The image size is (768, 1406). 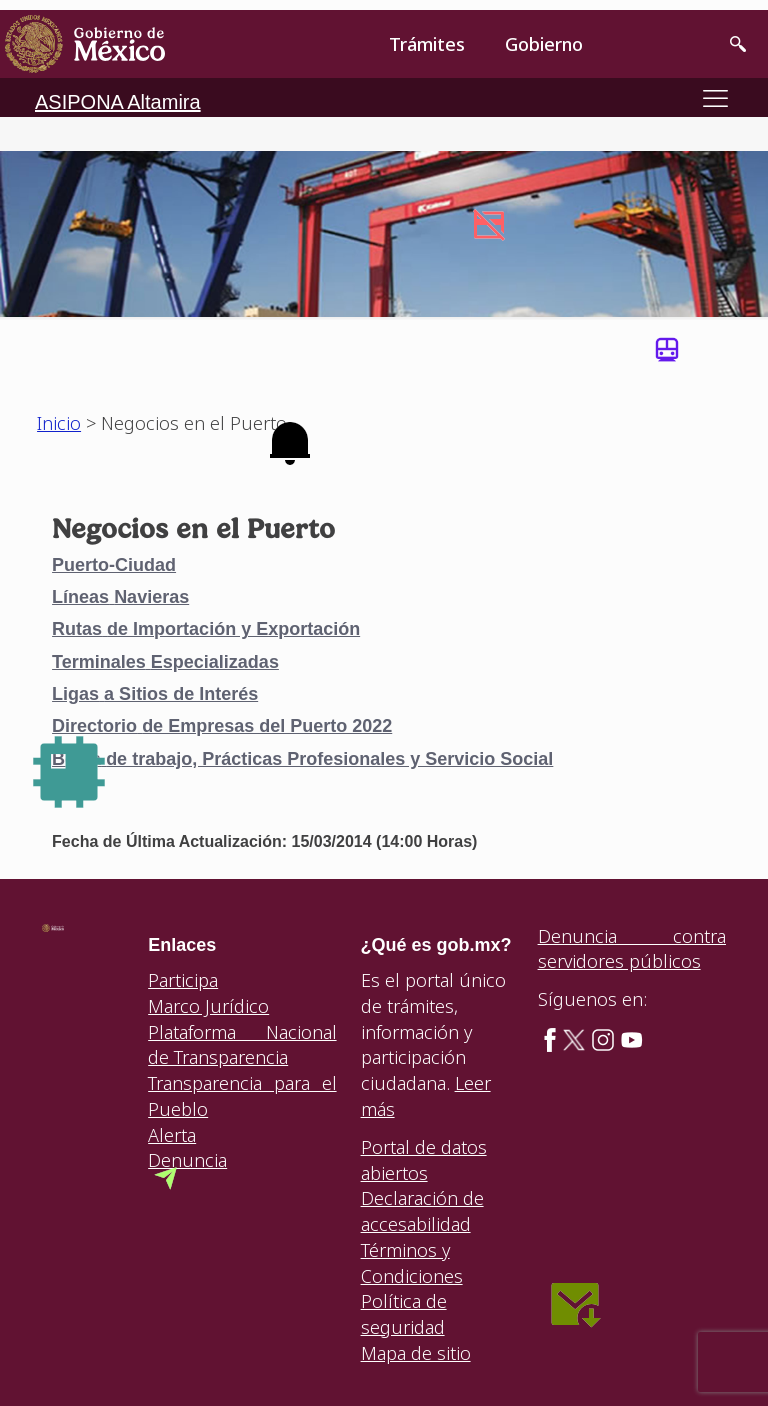 What do you see at coordinates (667, 349) in the screenshot?
I see `view subway or metro transit options` at bounding box center [667, 349].